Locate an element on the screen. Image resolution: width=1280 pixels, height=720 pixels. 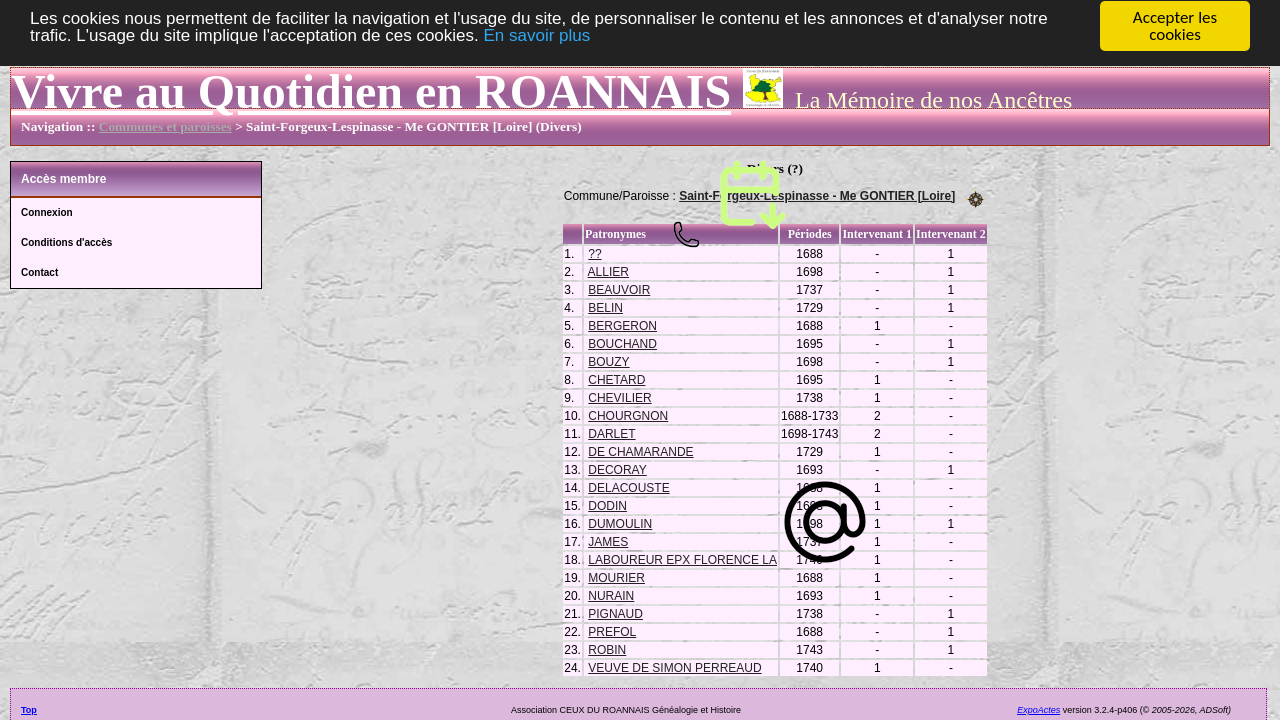
mention a user in a post or comment is located at coordinates (825, 522).